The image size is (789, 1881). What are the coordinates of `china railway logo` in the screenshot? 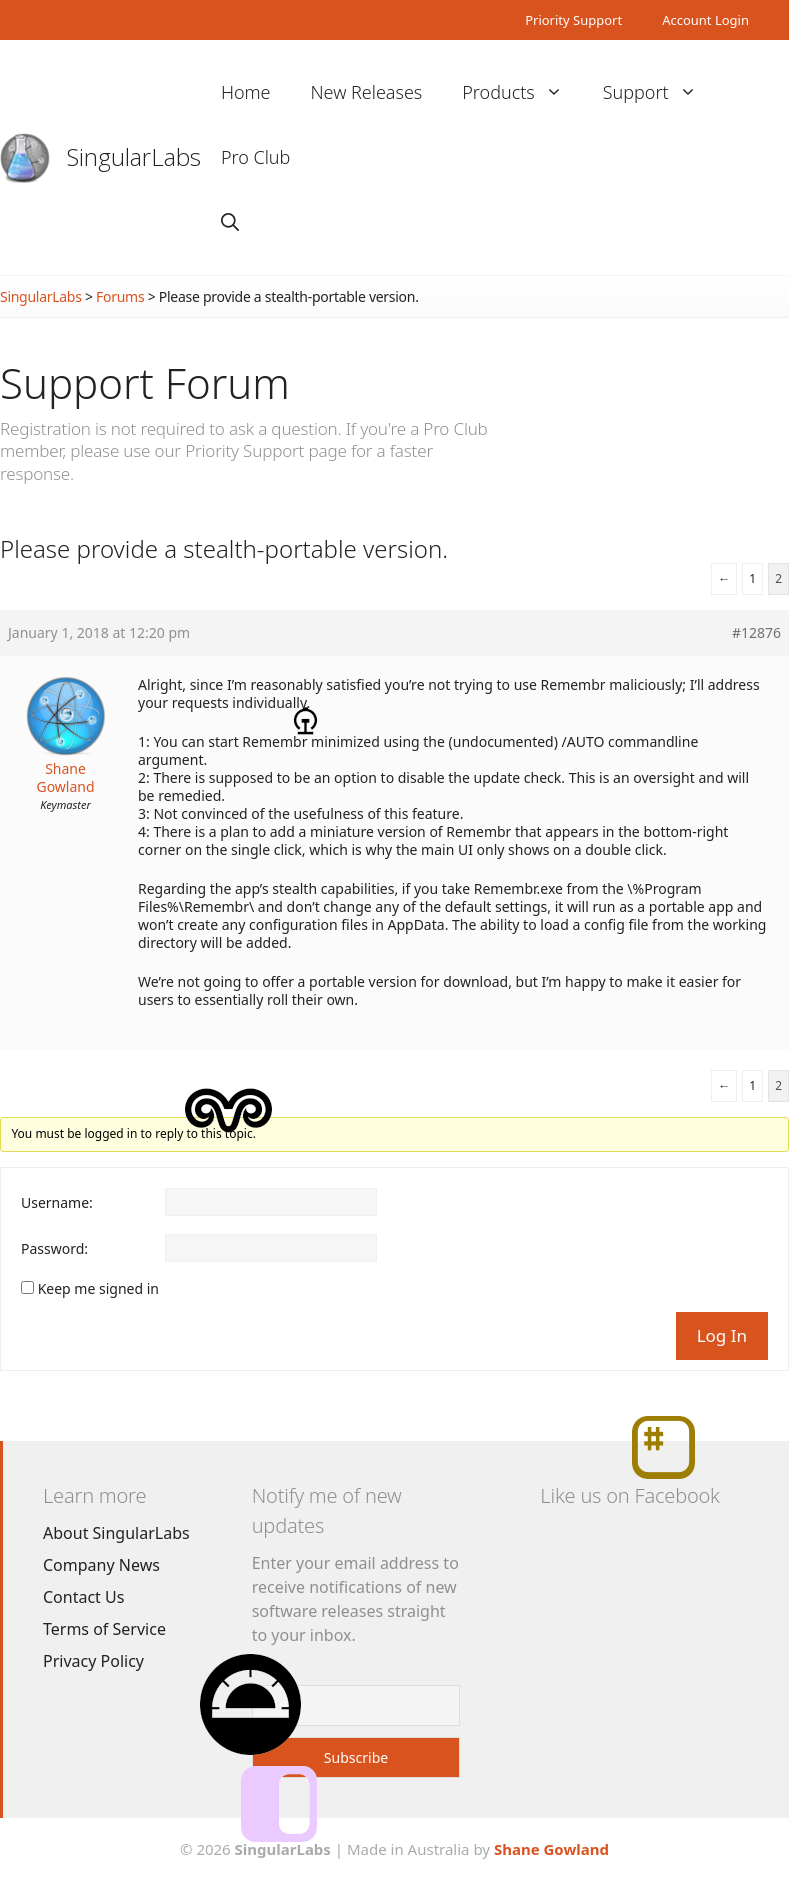 It's located at (305, 721).